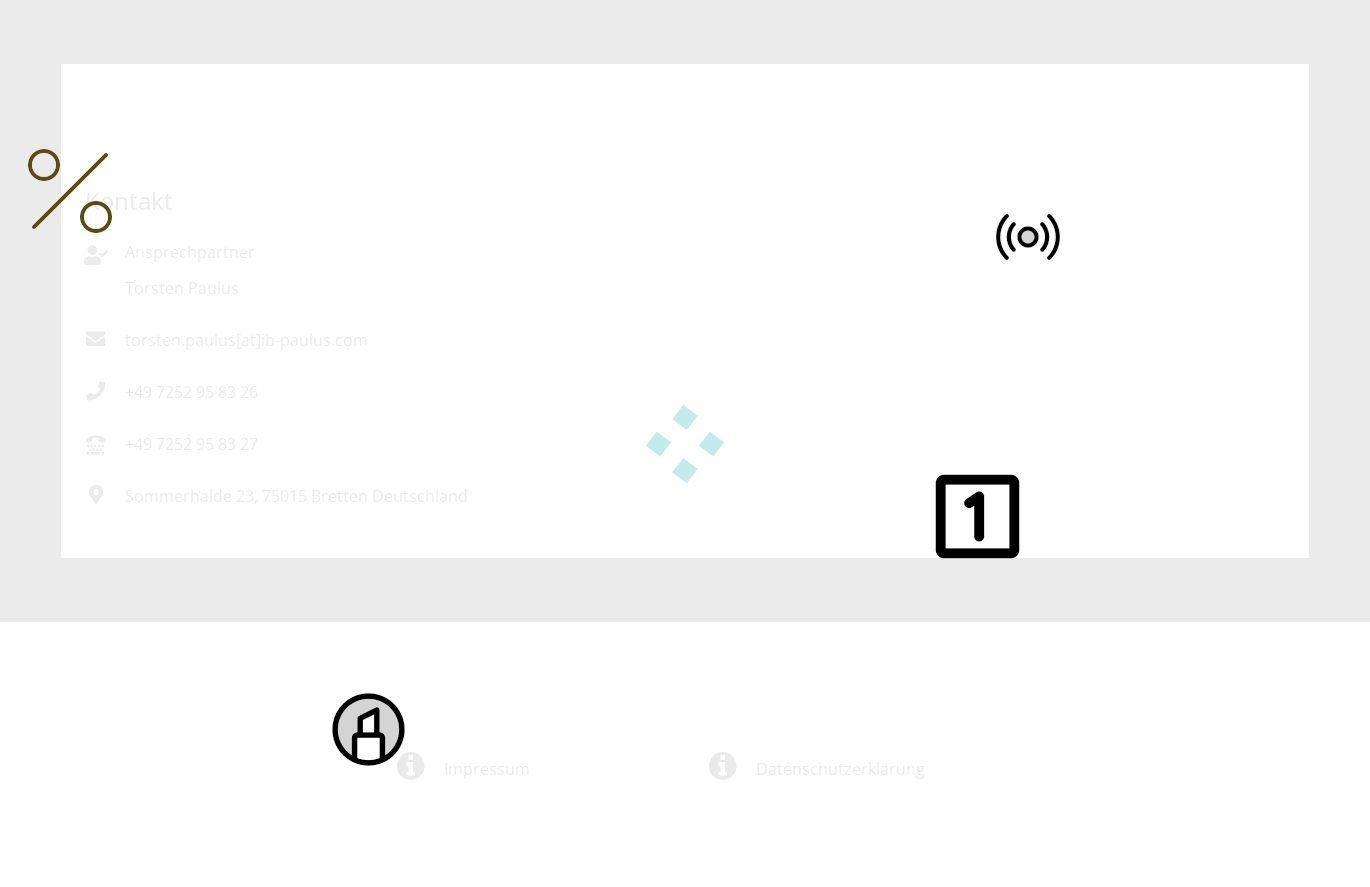  I want to click on start a live broadcast or stream, so click(1028, 237).